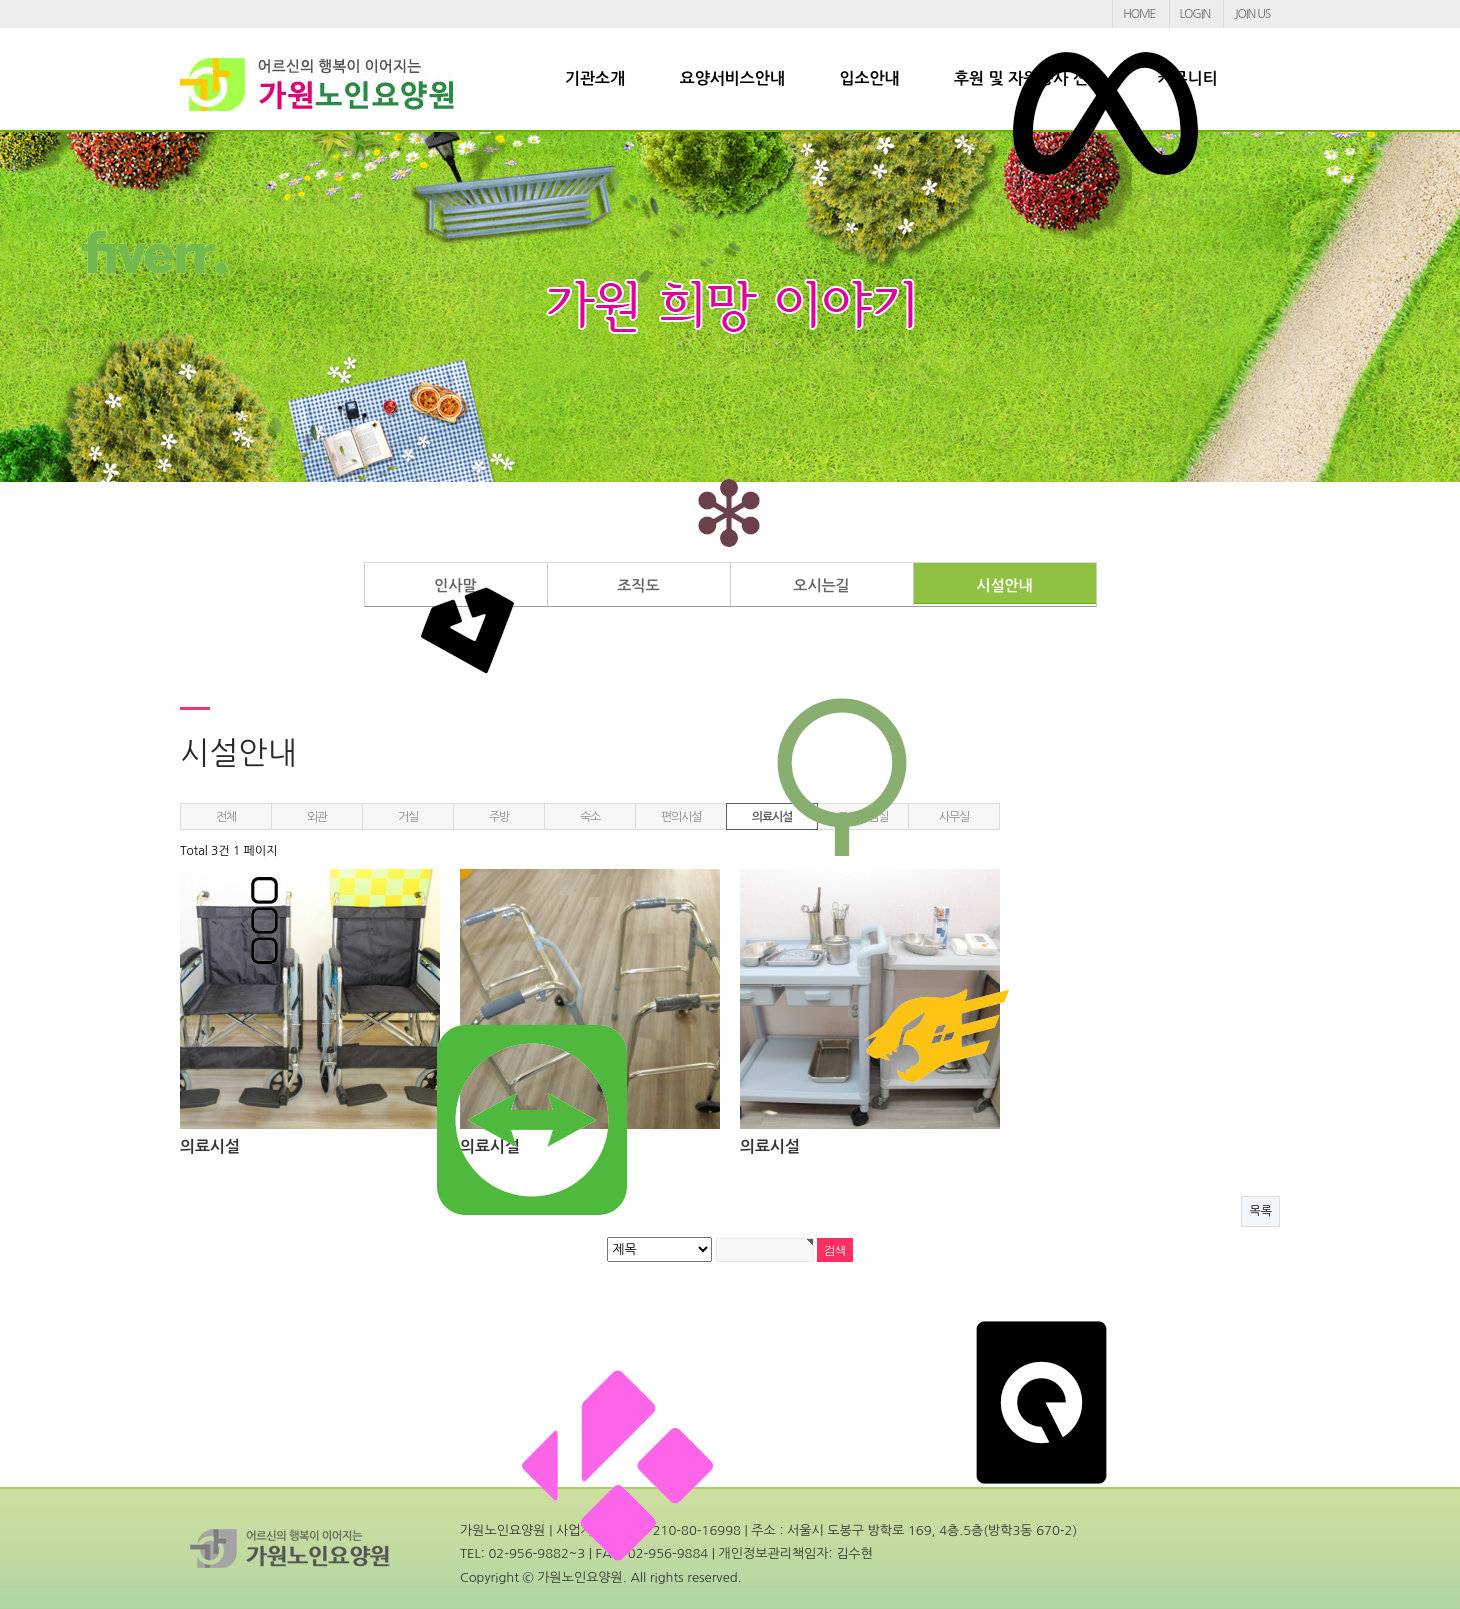 The height and width of the screenshot is (1609, 1460). What do you see at coordinates (264, 920) in the screenshot?
I see `blackmagic design company logo` at bounding box center [264, 920].